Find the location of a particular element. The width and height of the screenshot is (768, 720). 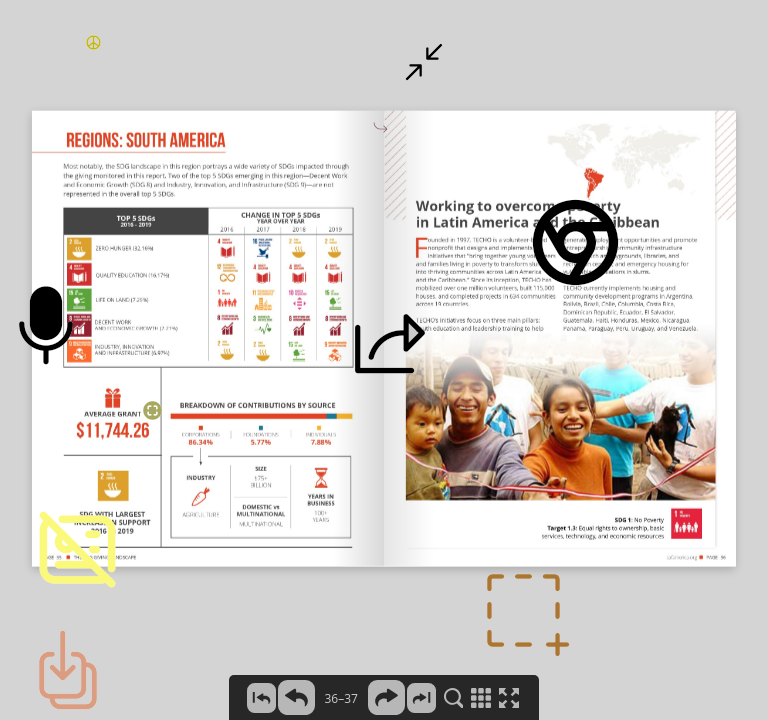

tap to use voice input is located at coordinates (46, 324).